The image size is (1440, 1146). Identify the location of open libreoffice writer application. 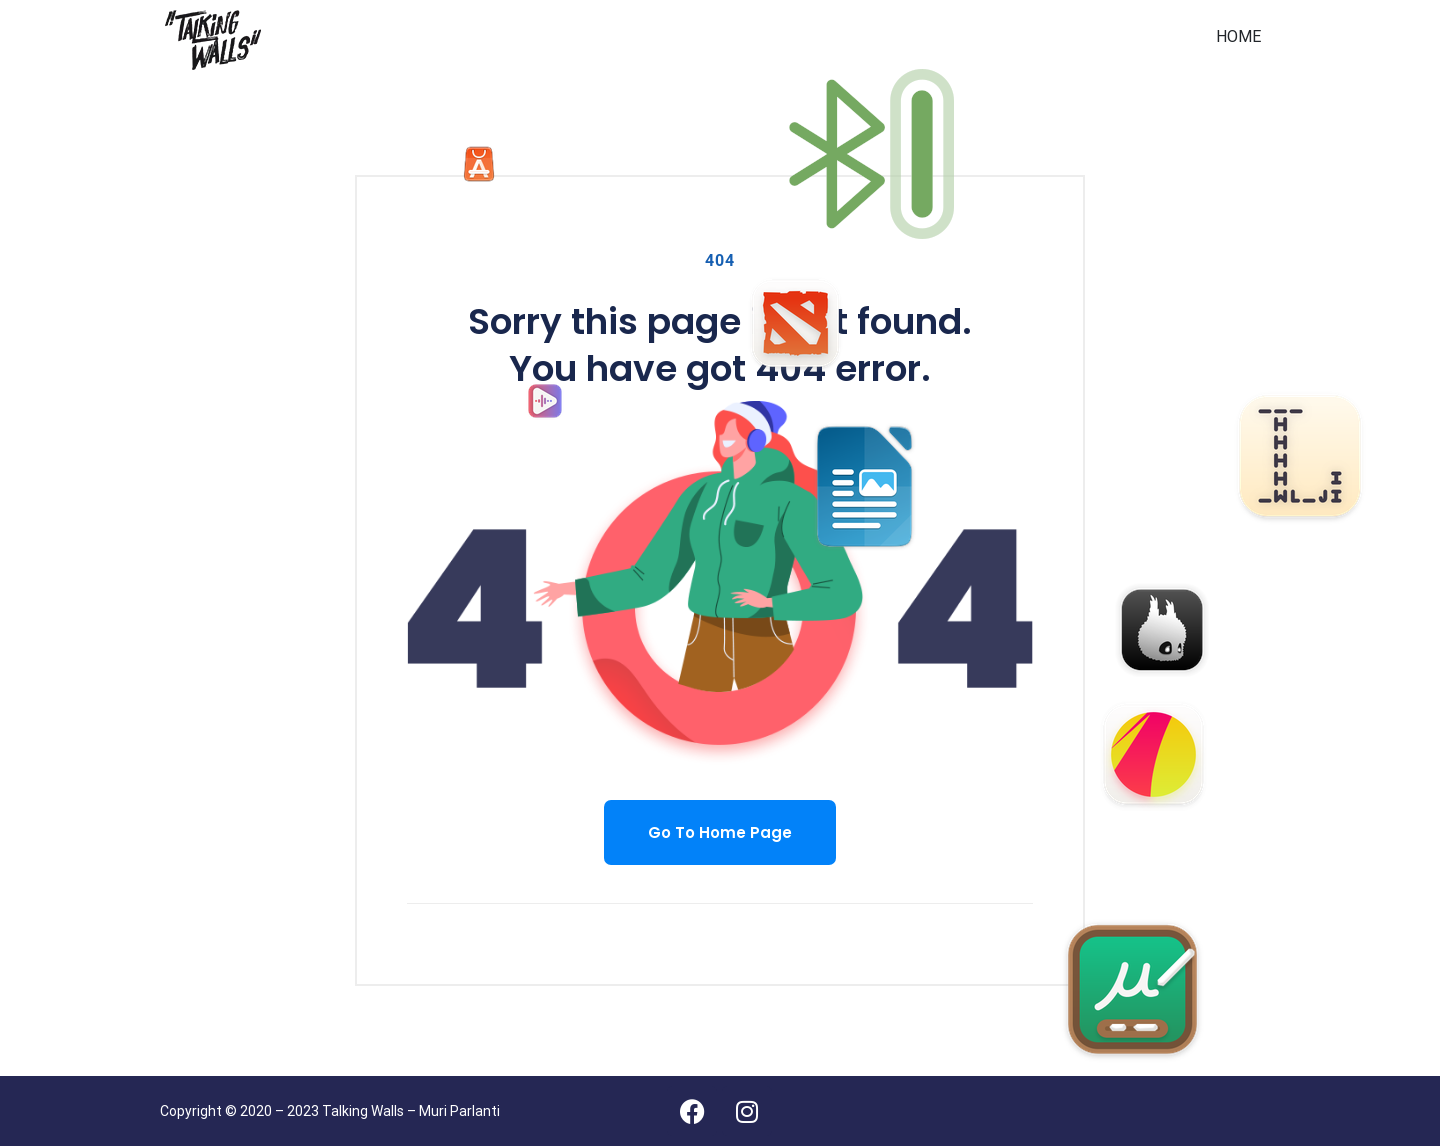
(864, 486).